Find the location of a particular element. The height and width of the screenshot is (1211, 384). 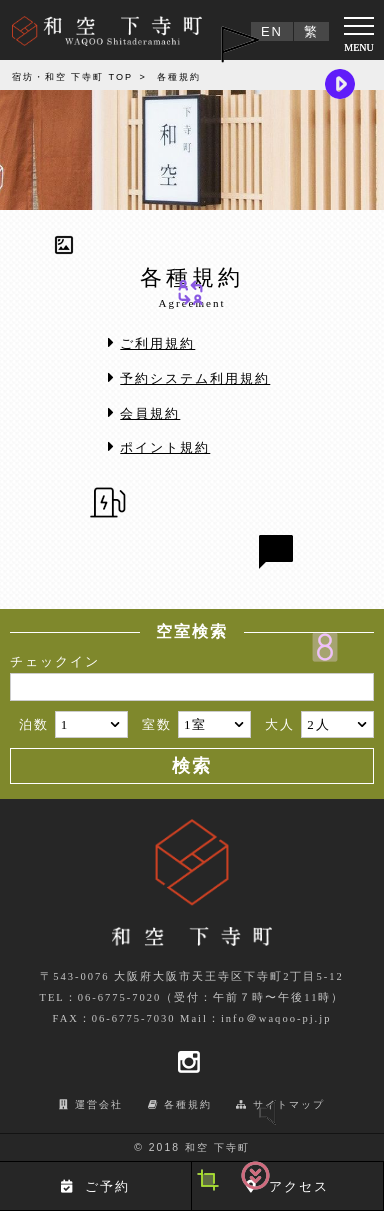

expand all content below is located at coordinates (255, 1175).